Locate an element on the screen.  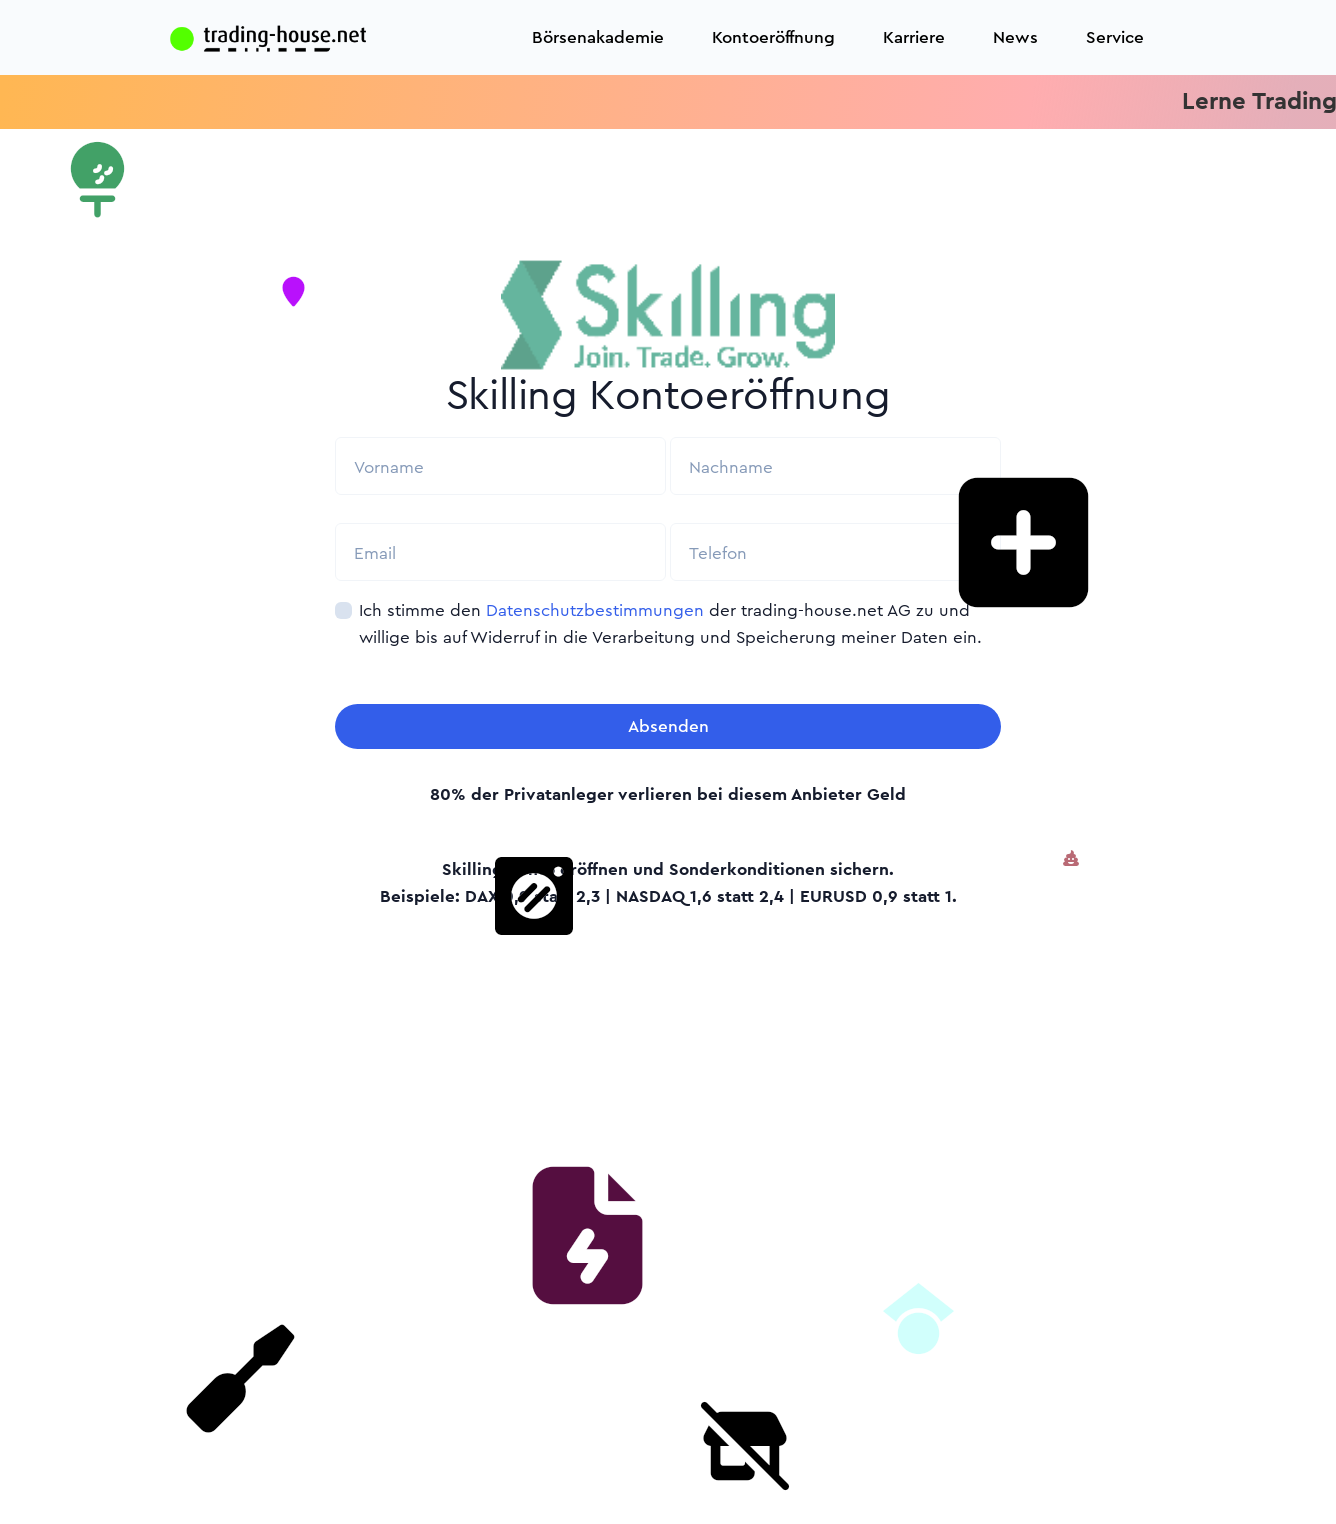
link to google scholar profile is located at coordinates (918, 1318).